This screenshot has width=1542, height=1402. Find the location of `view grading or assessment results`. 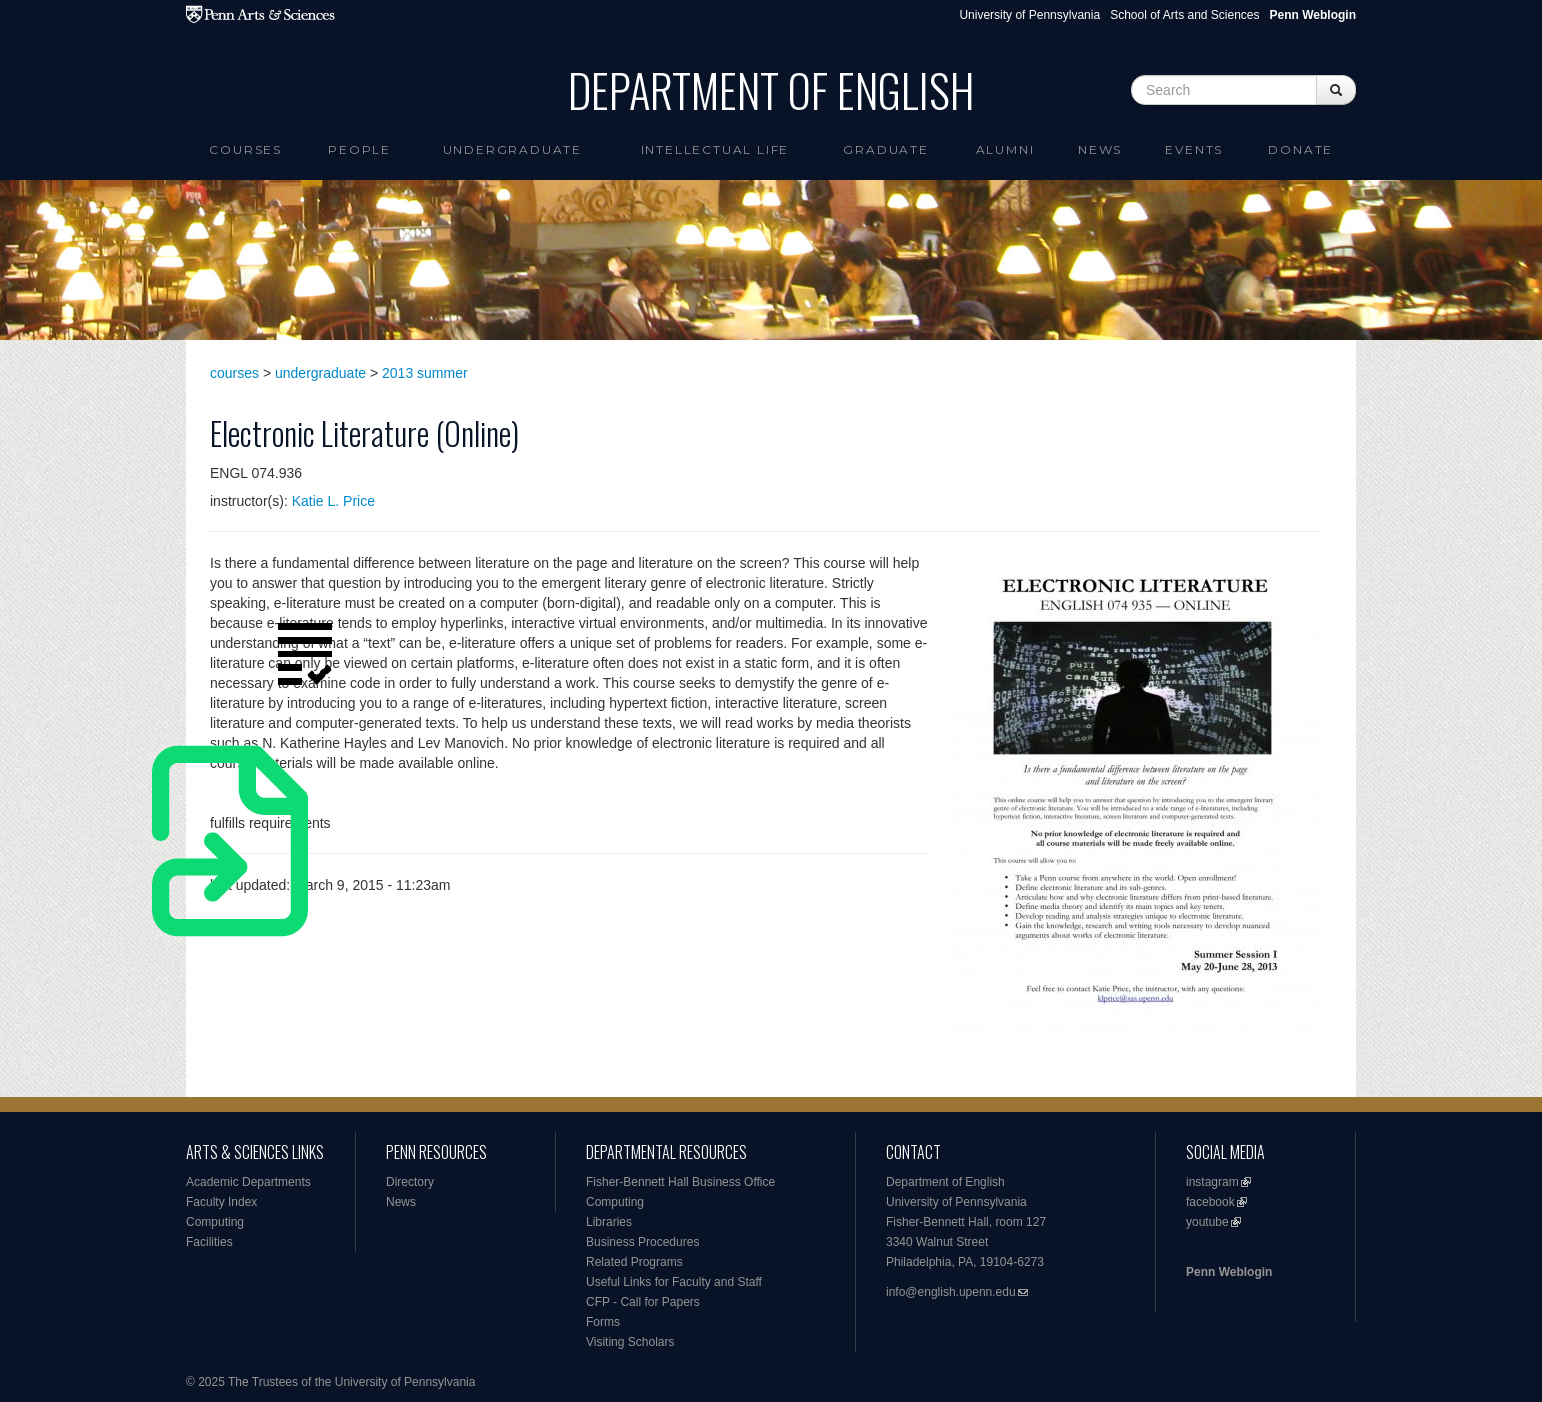

view grading or assessment results is located at coordinates (305, 654).